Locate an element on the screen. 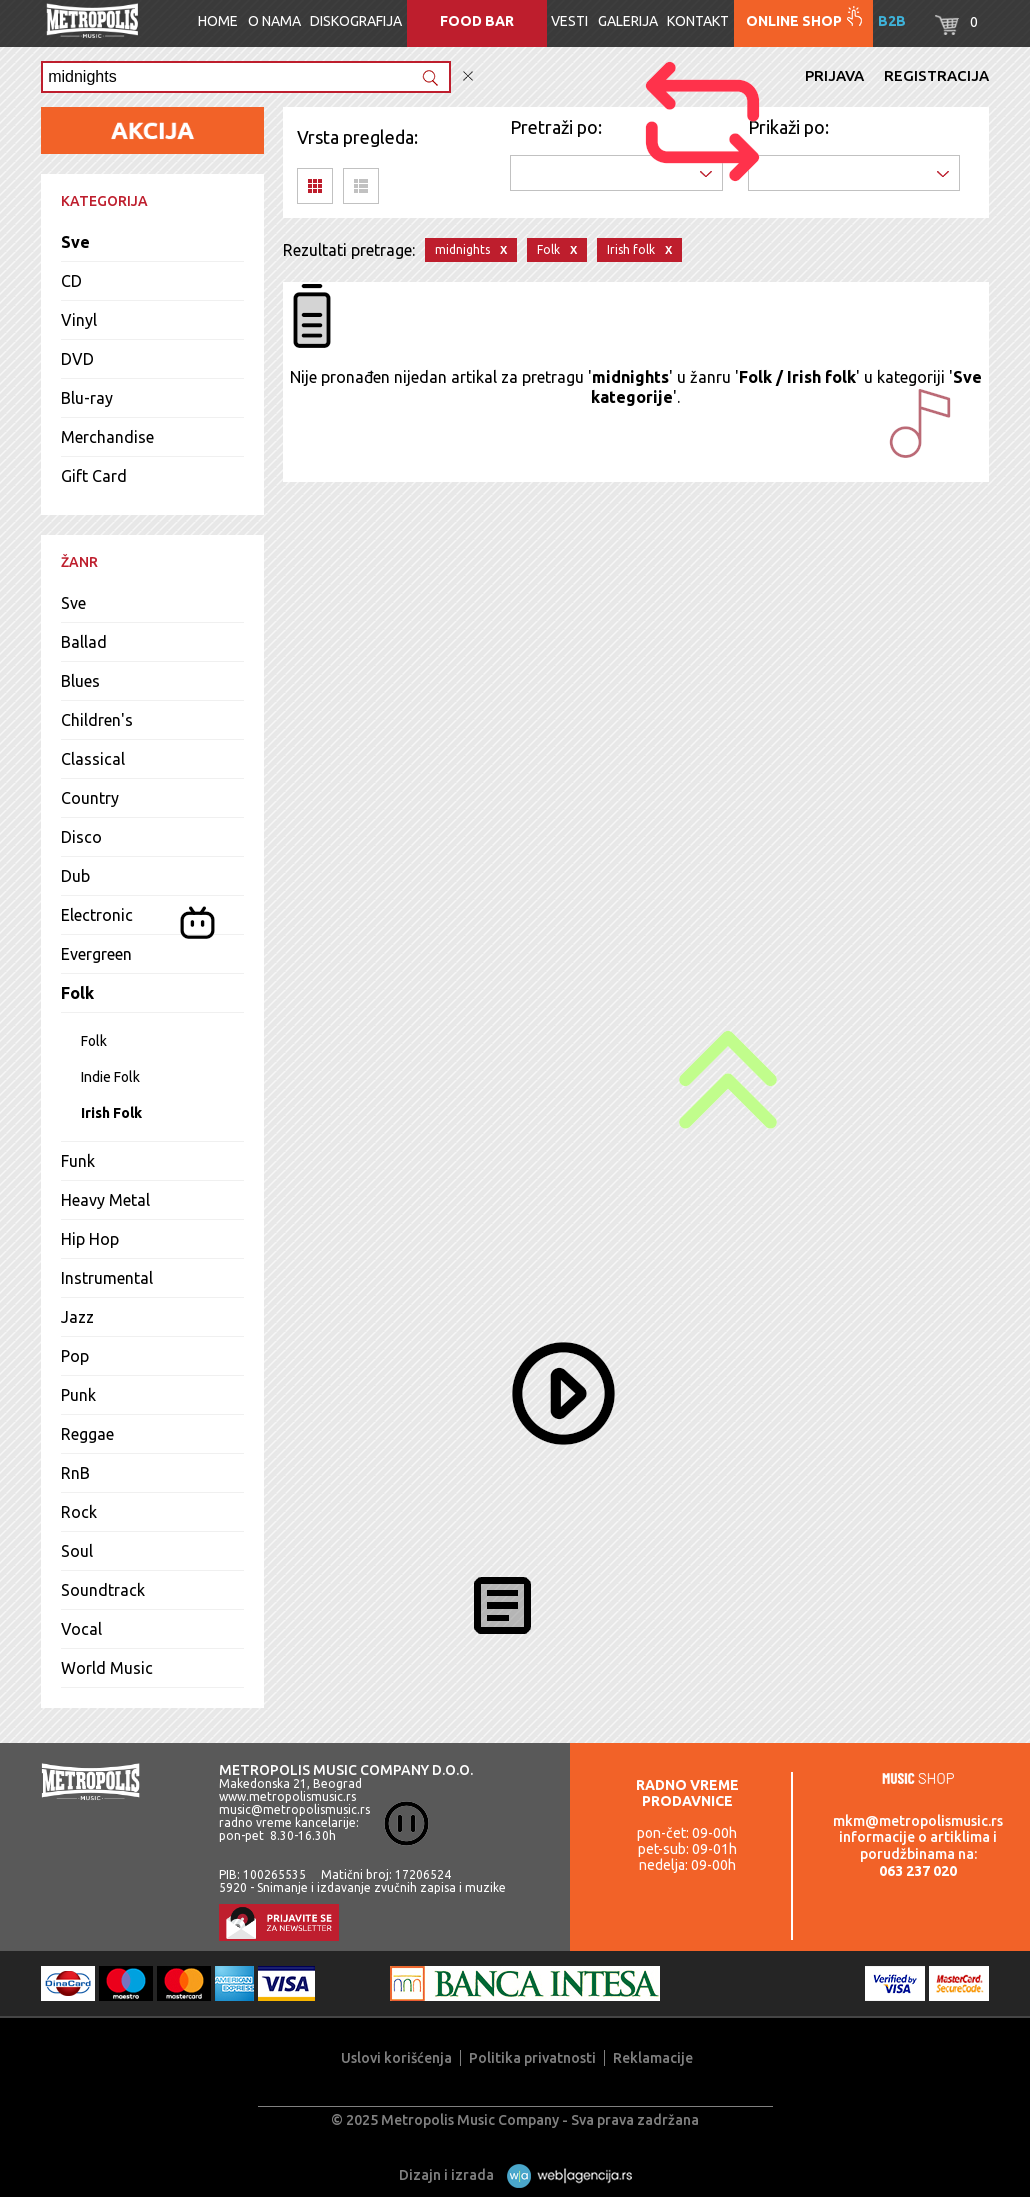 Image resolution: width=1030 pixels, height=2197 pixels. indicates high battery level is located at coordinates (312, 317).